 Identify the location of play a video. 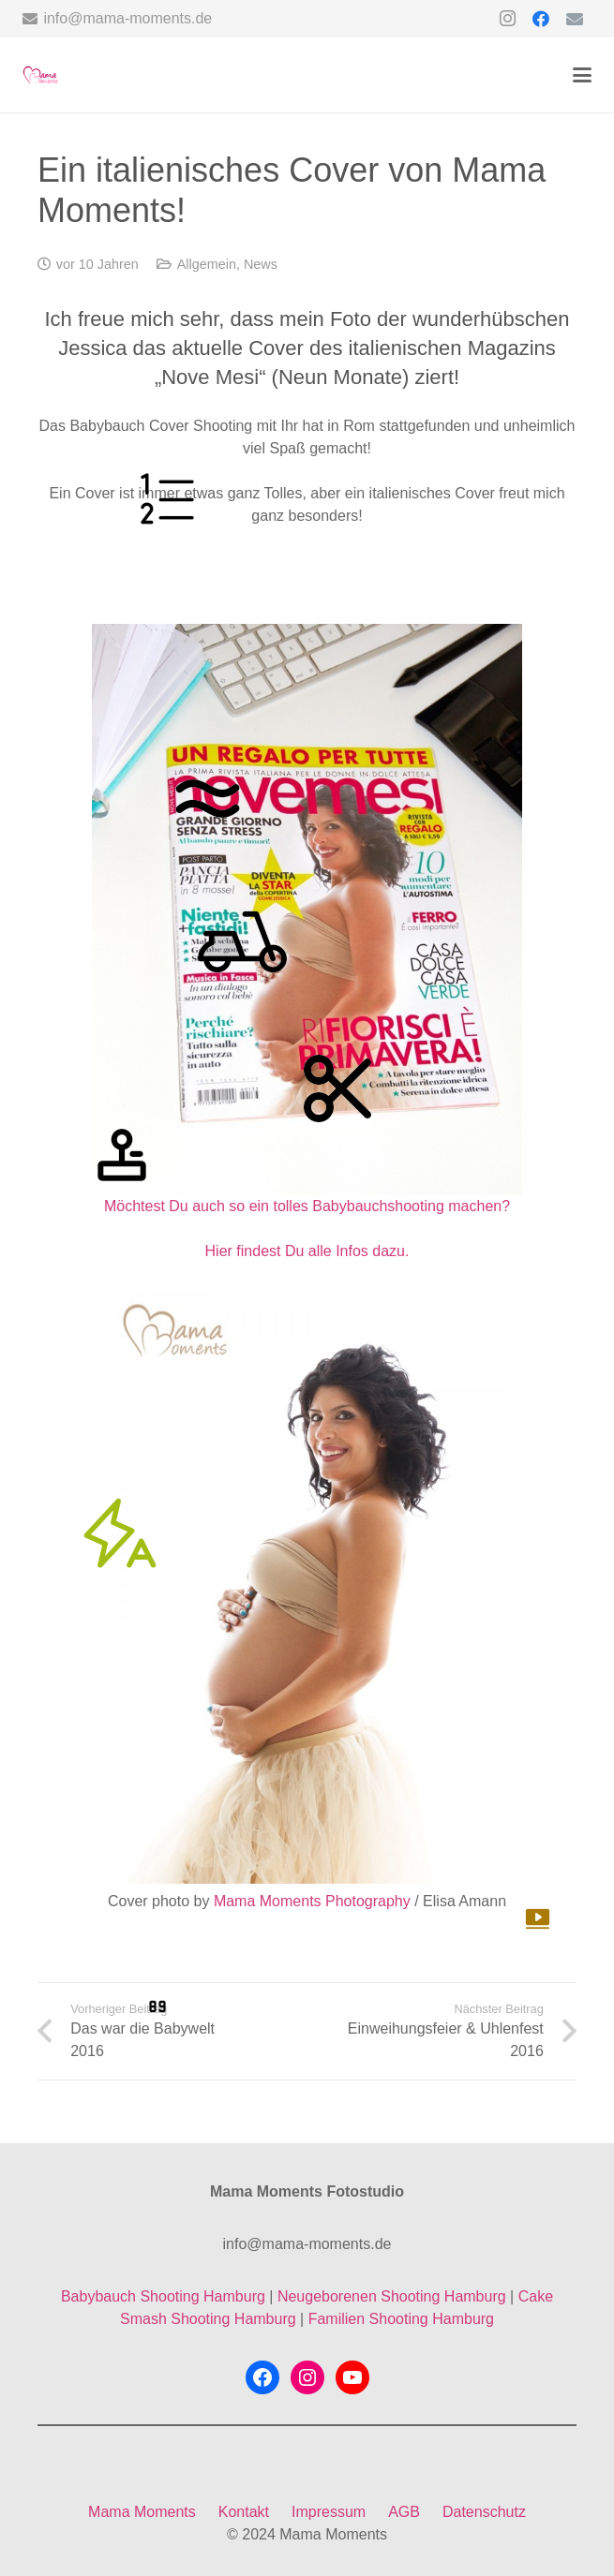
(537, 1918).